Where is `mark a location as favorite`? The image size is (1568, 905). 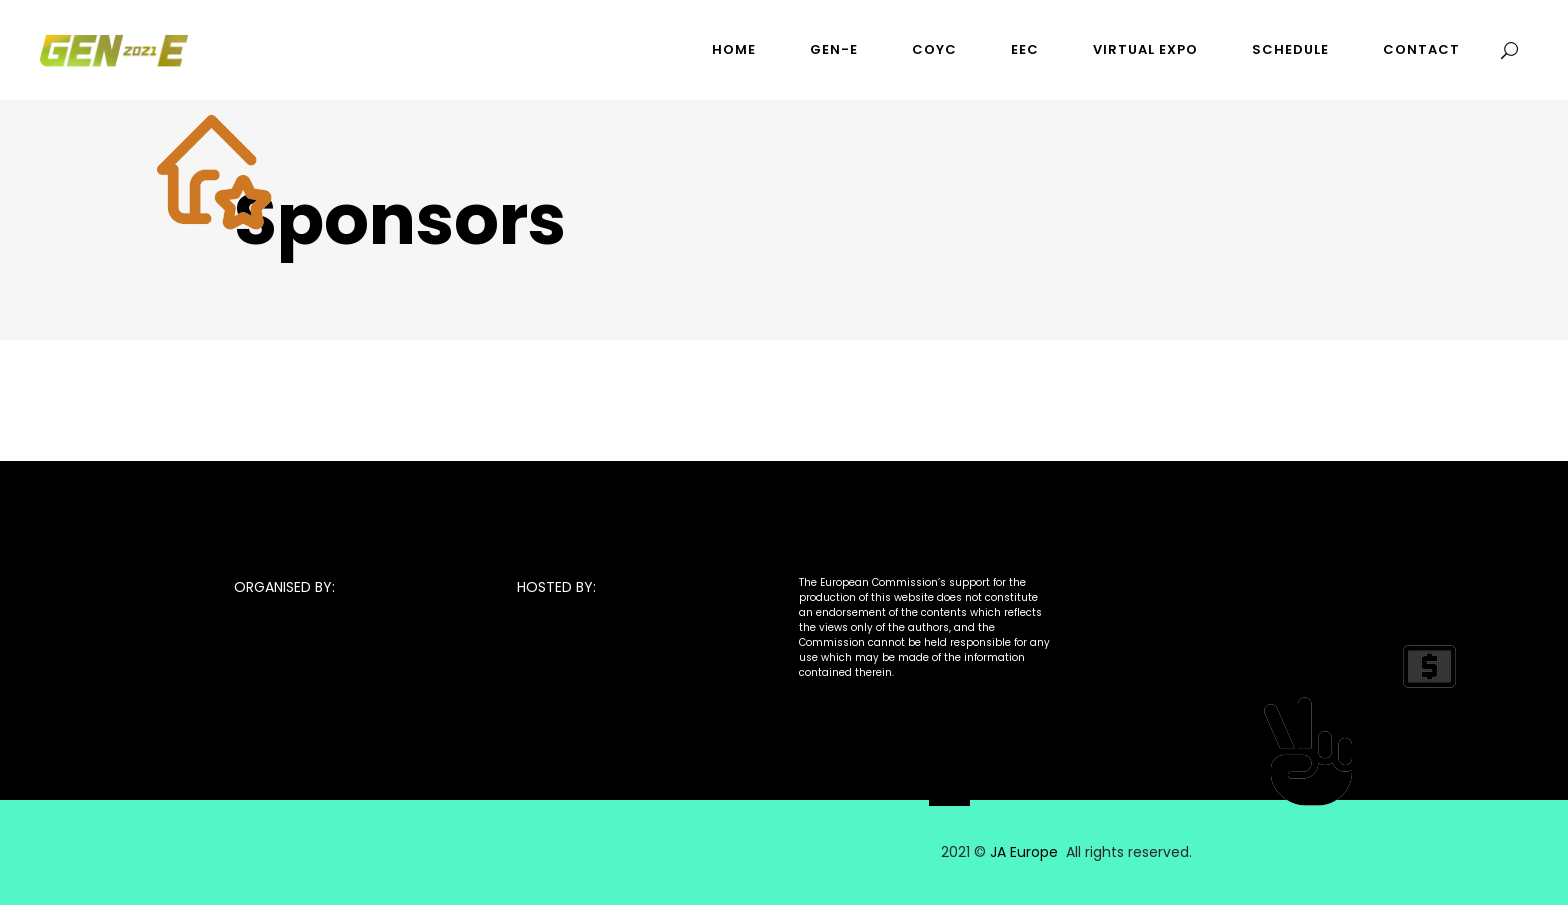
mark a location as favorite is located at coordinates (211, 169).